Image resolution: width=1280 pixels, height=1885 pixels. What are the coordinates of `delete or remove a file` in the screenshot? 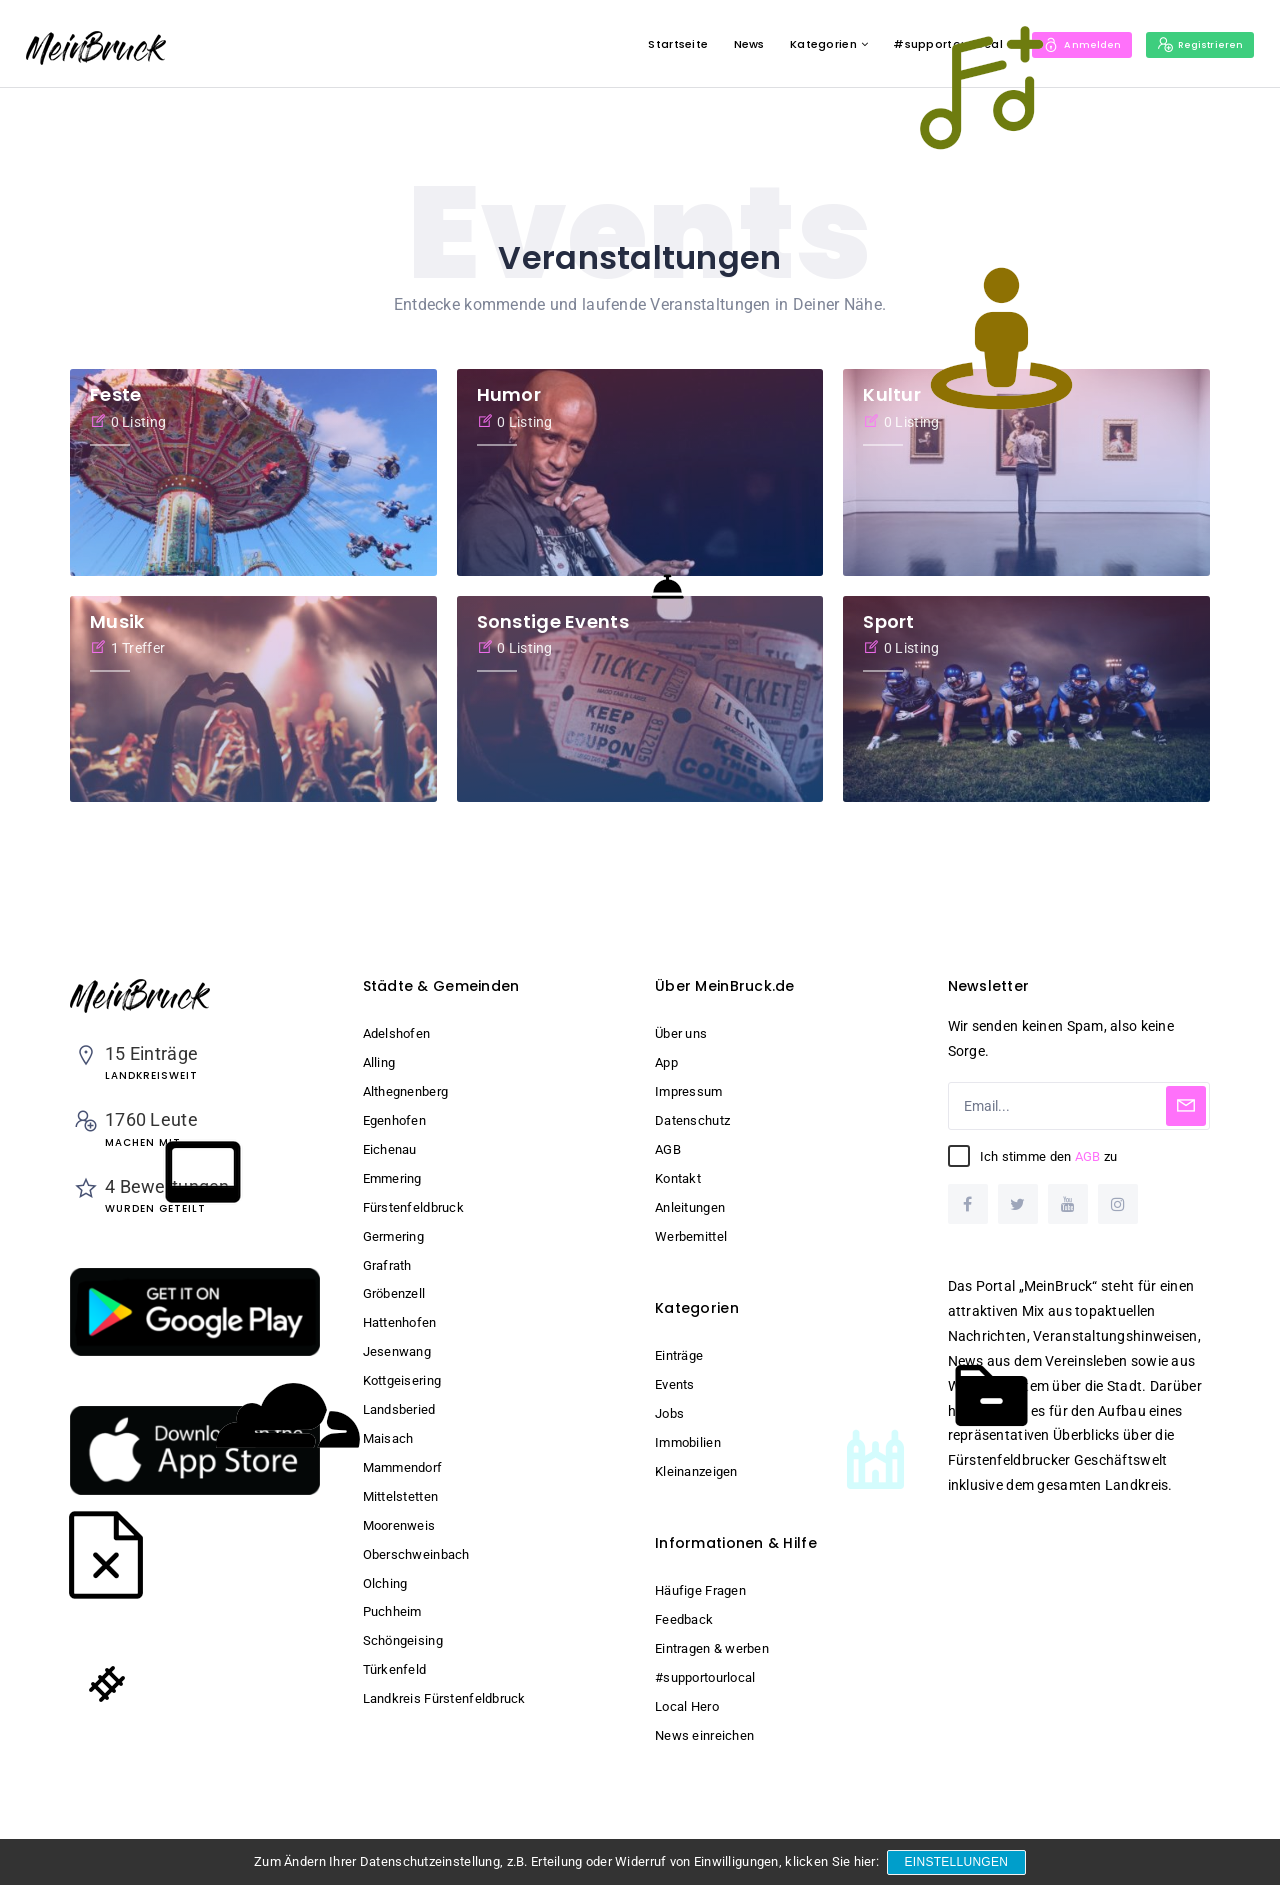 It's located at (106, 1555).